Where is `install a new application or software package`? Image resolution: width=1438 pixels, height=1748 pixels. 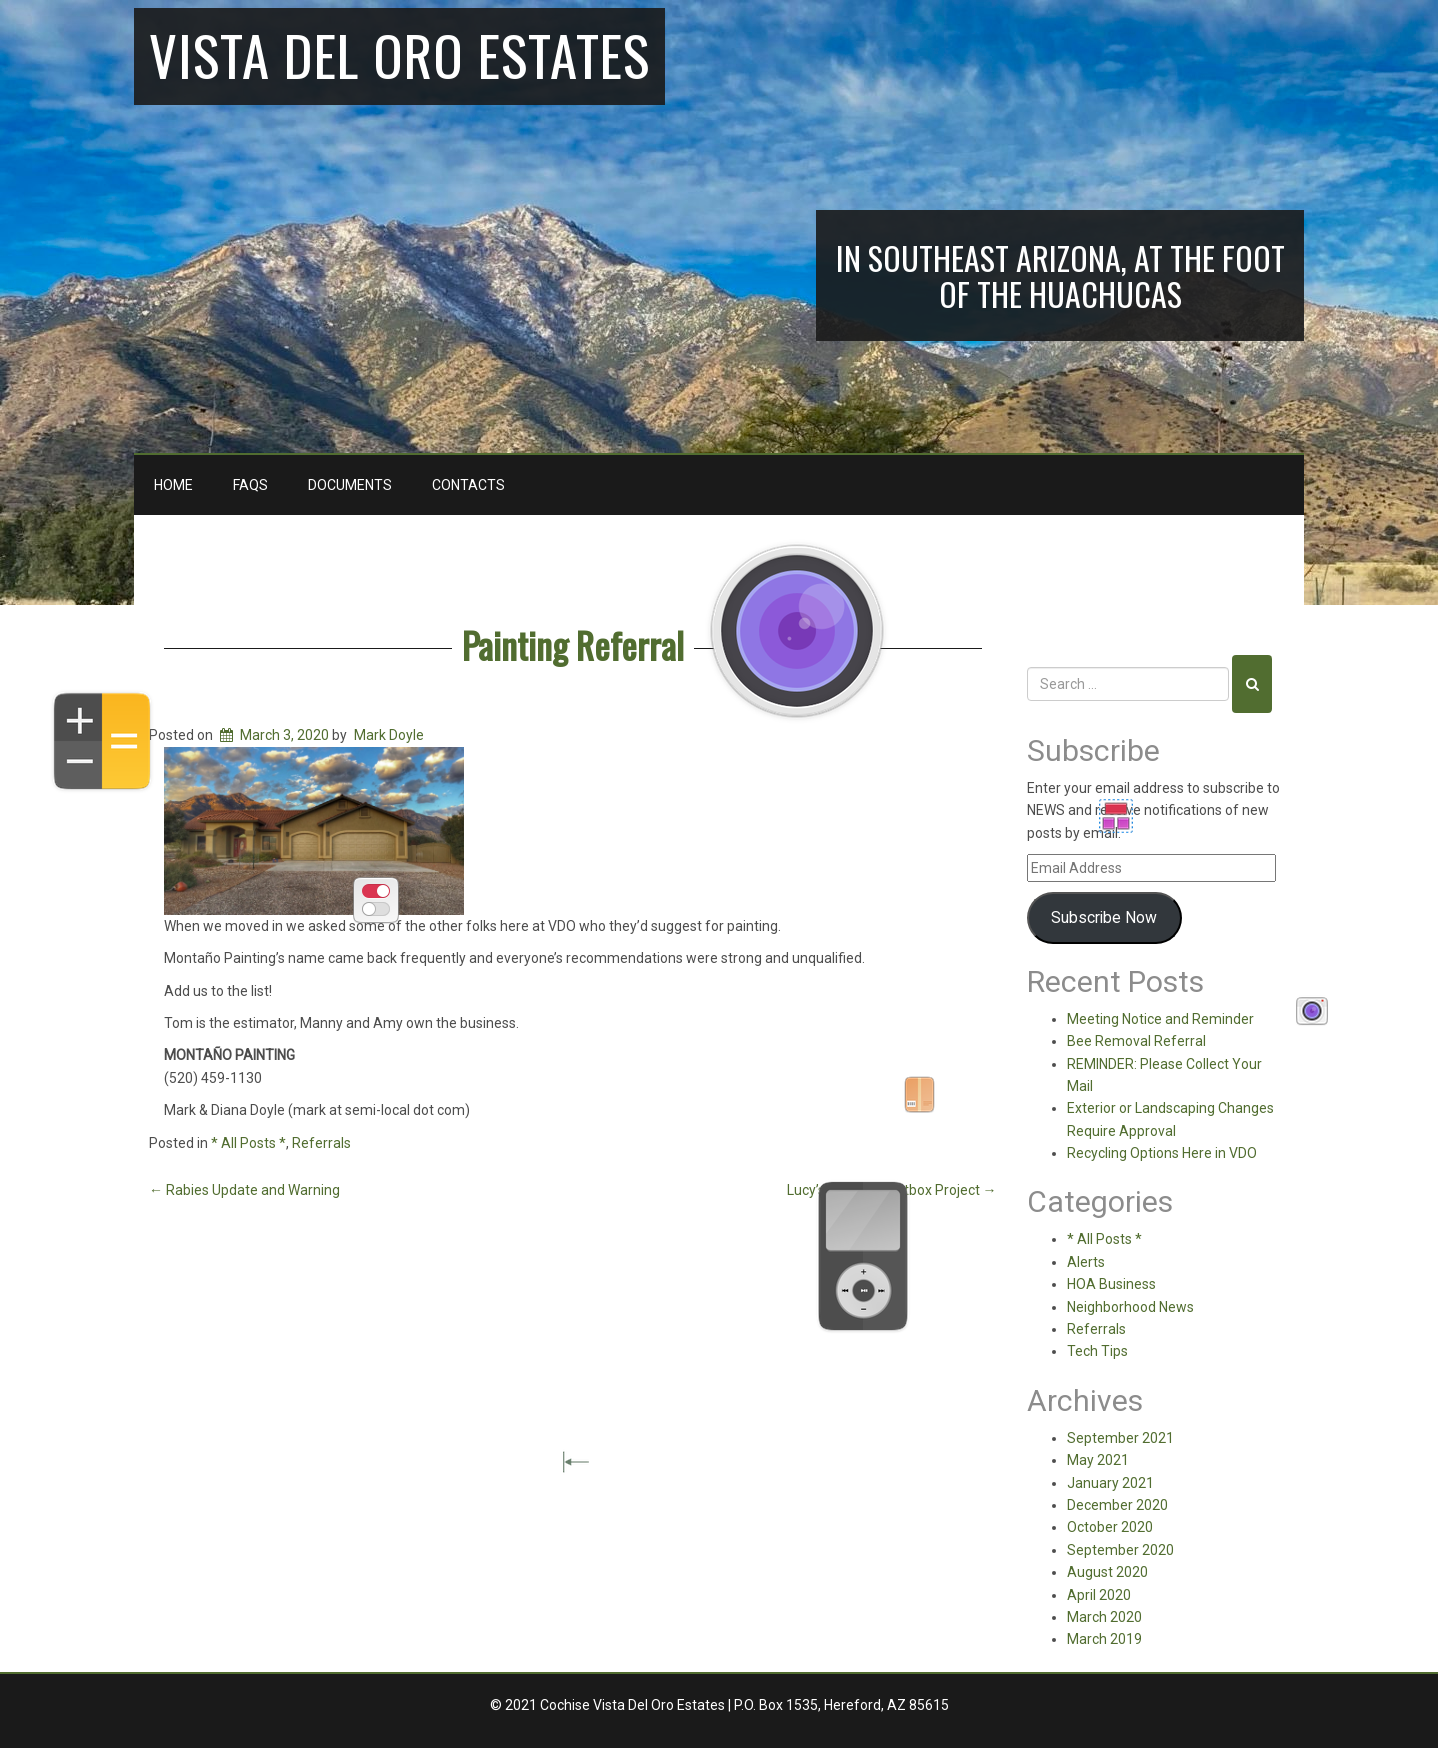 install a new application or software package is located at coordinates (919, 1094).